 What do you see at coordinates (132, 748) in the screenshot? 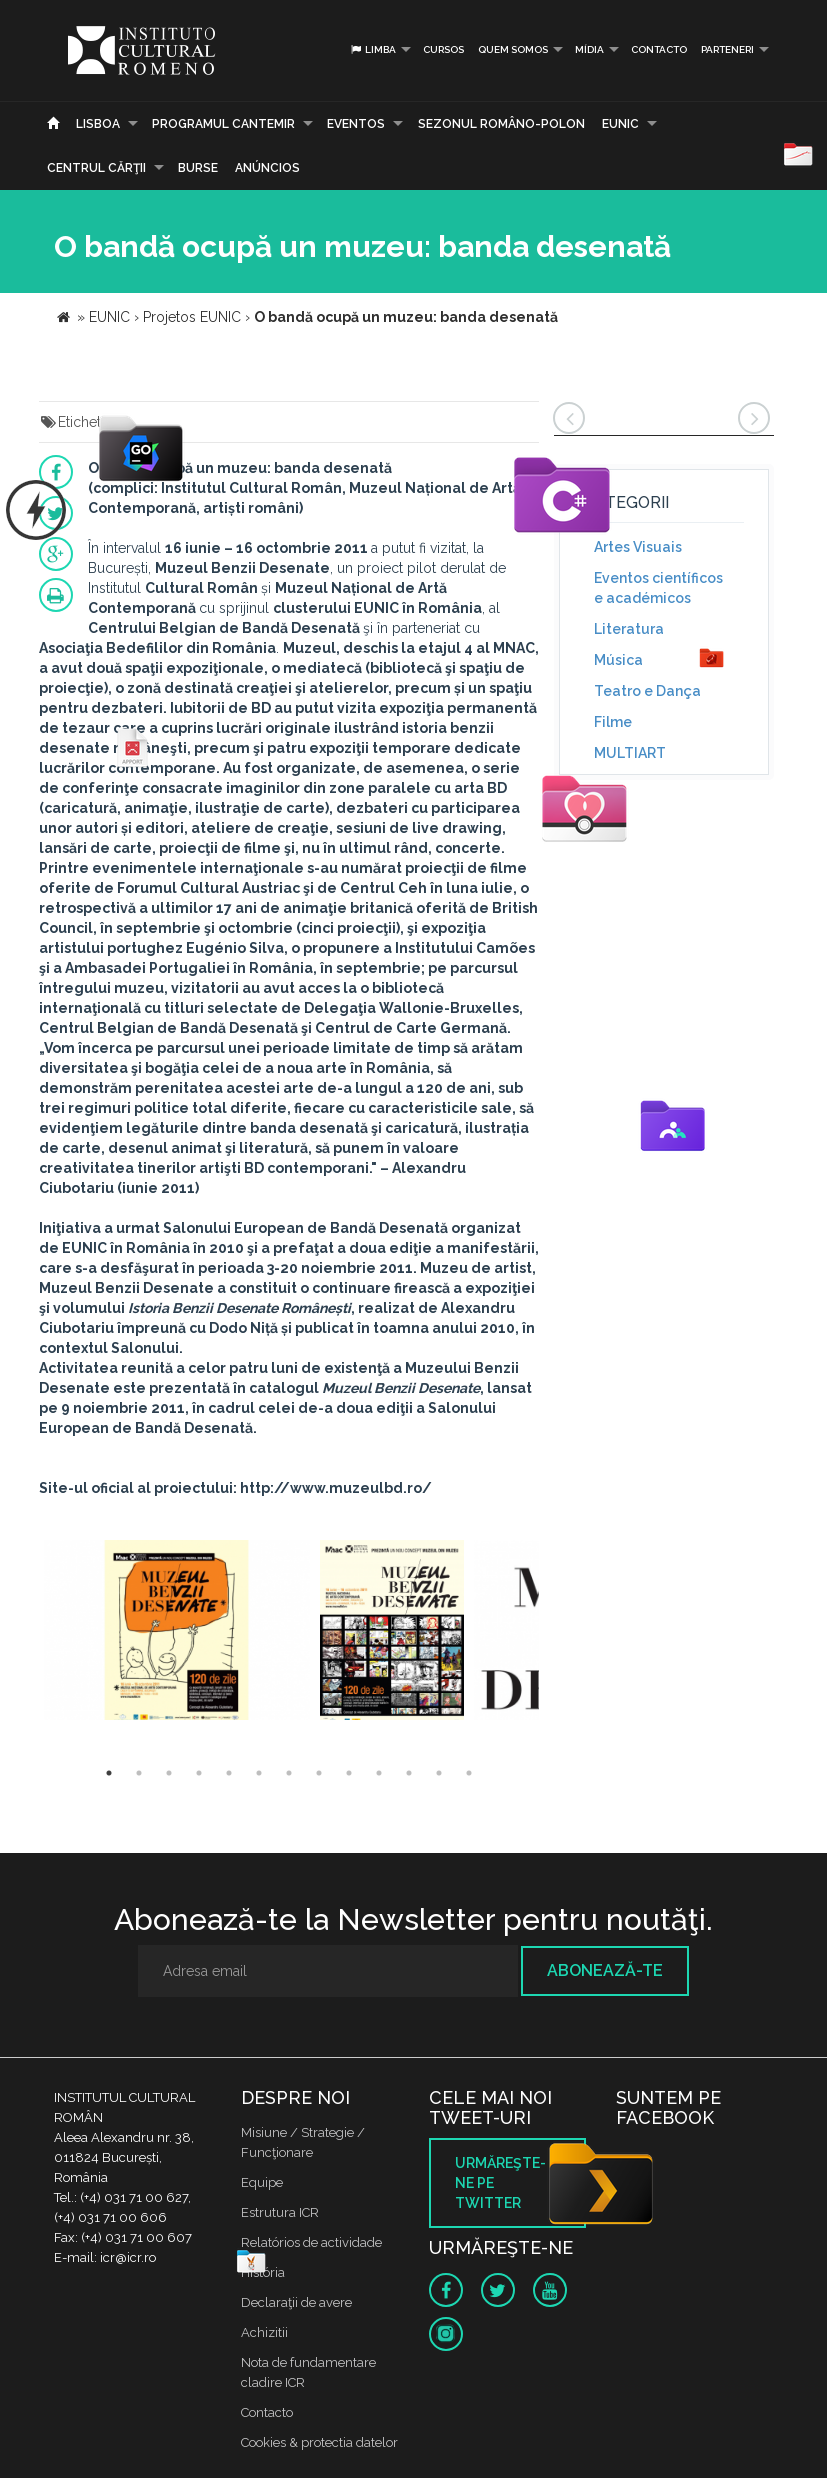
I see `apport crash report file` at bounding box center [132, 748].